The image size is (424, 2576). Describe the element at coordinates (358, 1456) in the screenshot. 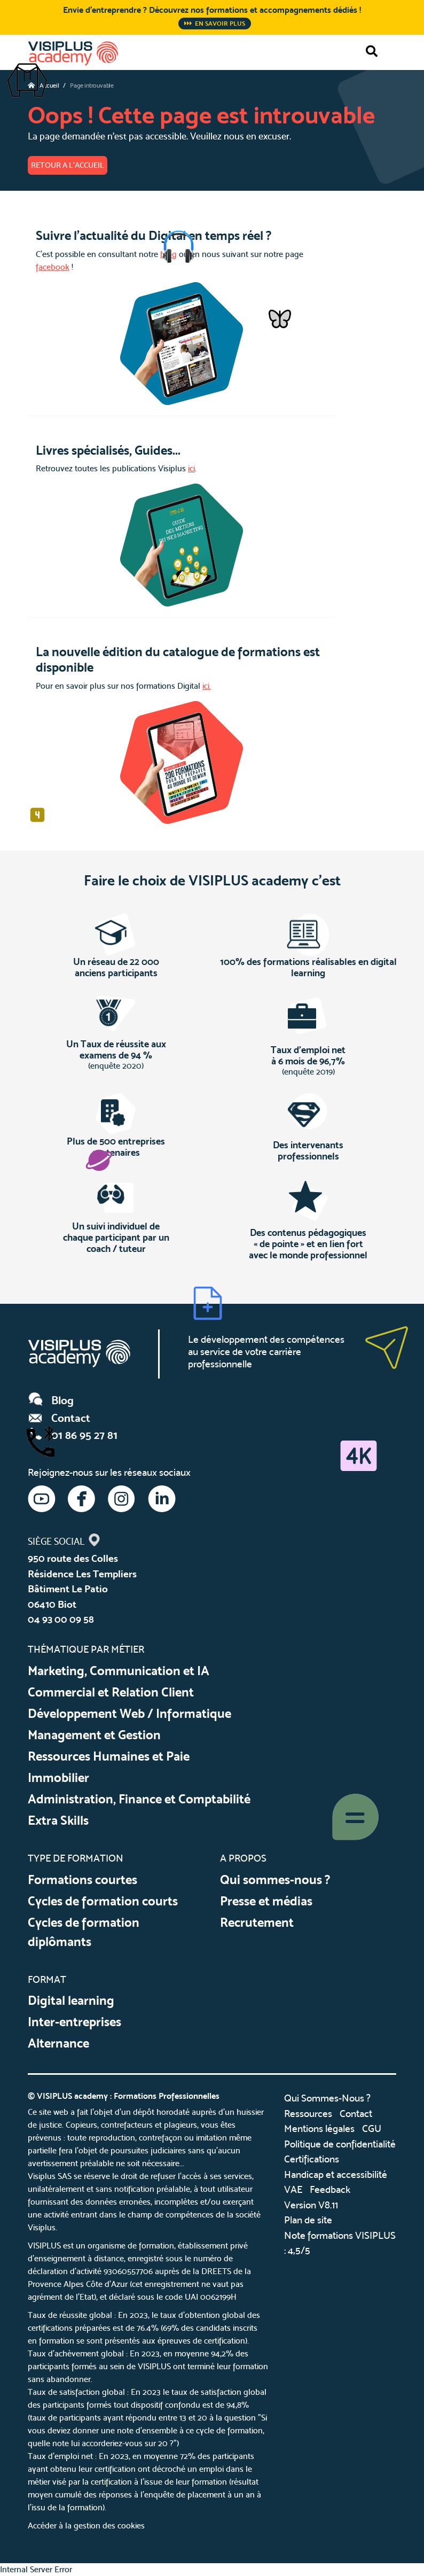

I see `switch to 4K video resolution` at that location.